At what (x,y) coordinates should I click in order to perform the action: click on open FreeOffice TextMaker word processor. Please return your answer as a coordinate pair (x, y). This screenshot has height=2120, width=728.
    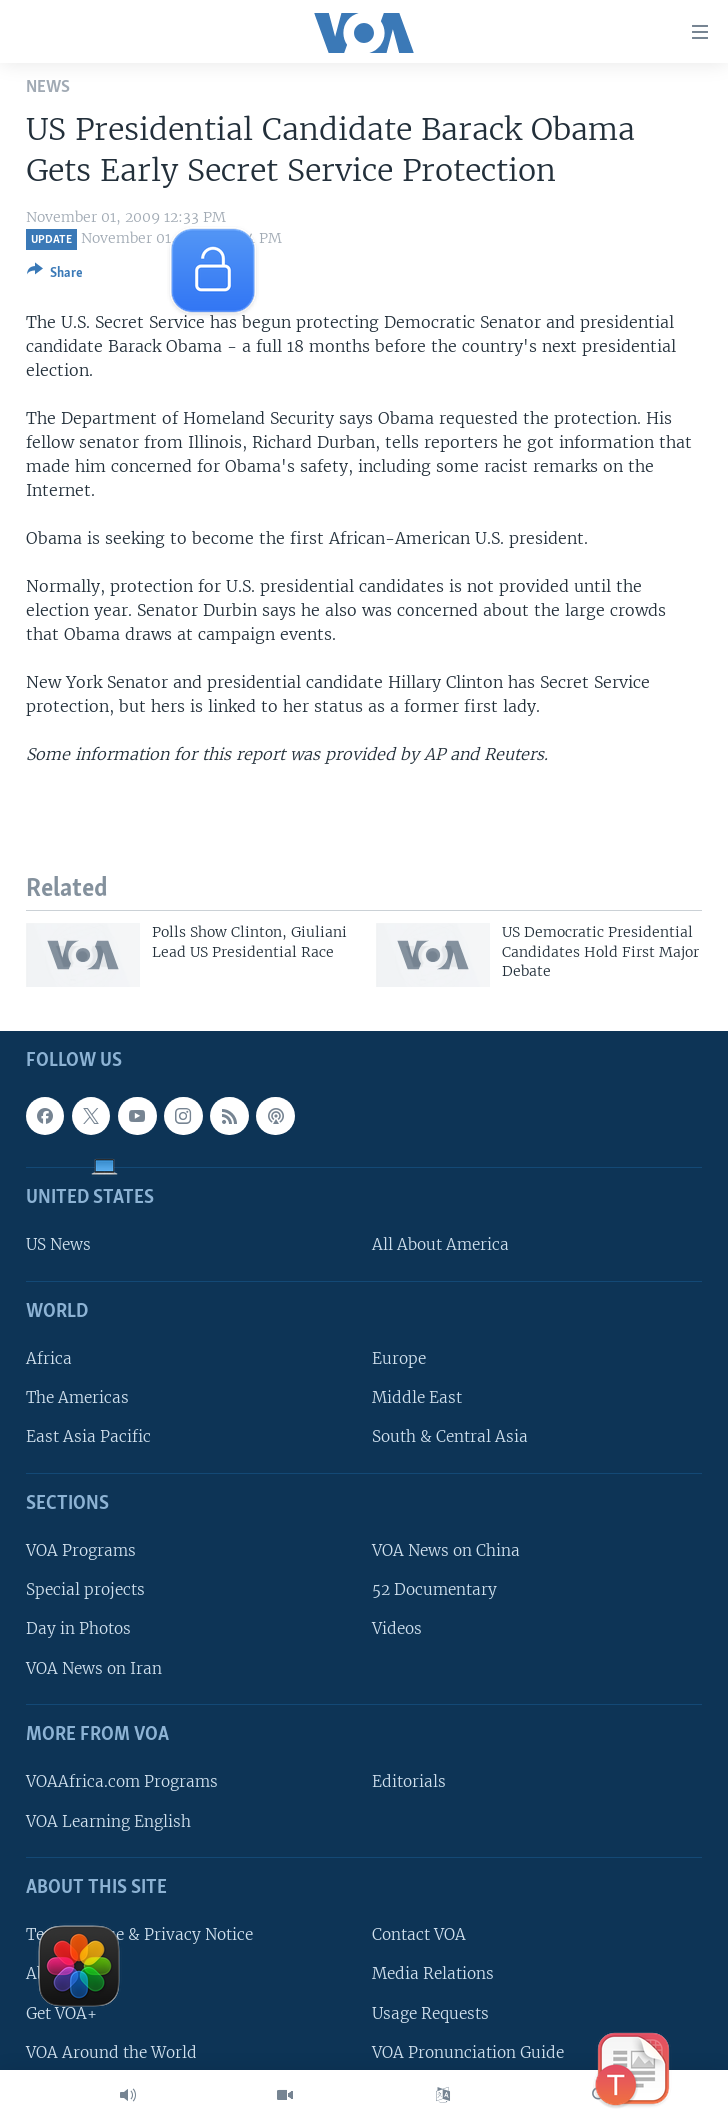
    Looking at the image, I should click on (633, 2068).